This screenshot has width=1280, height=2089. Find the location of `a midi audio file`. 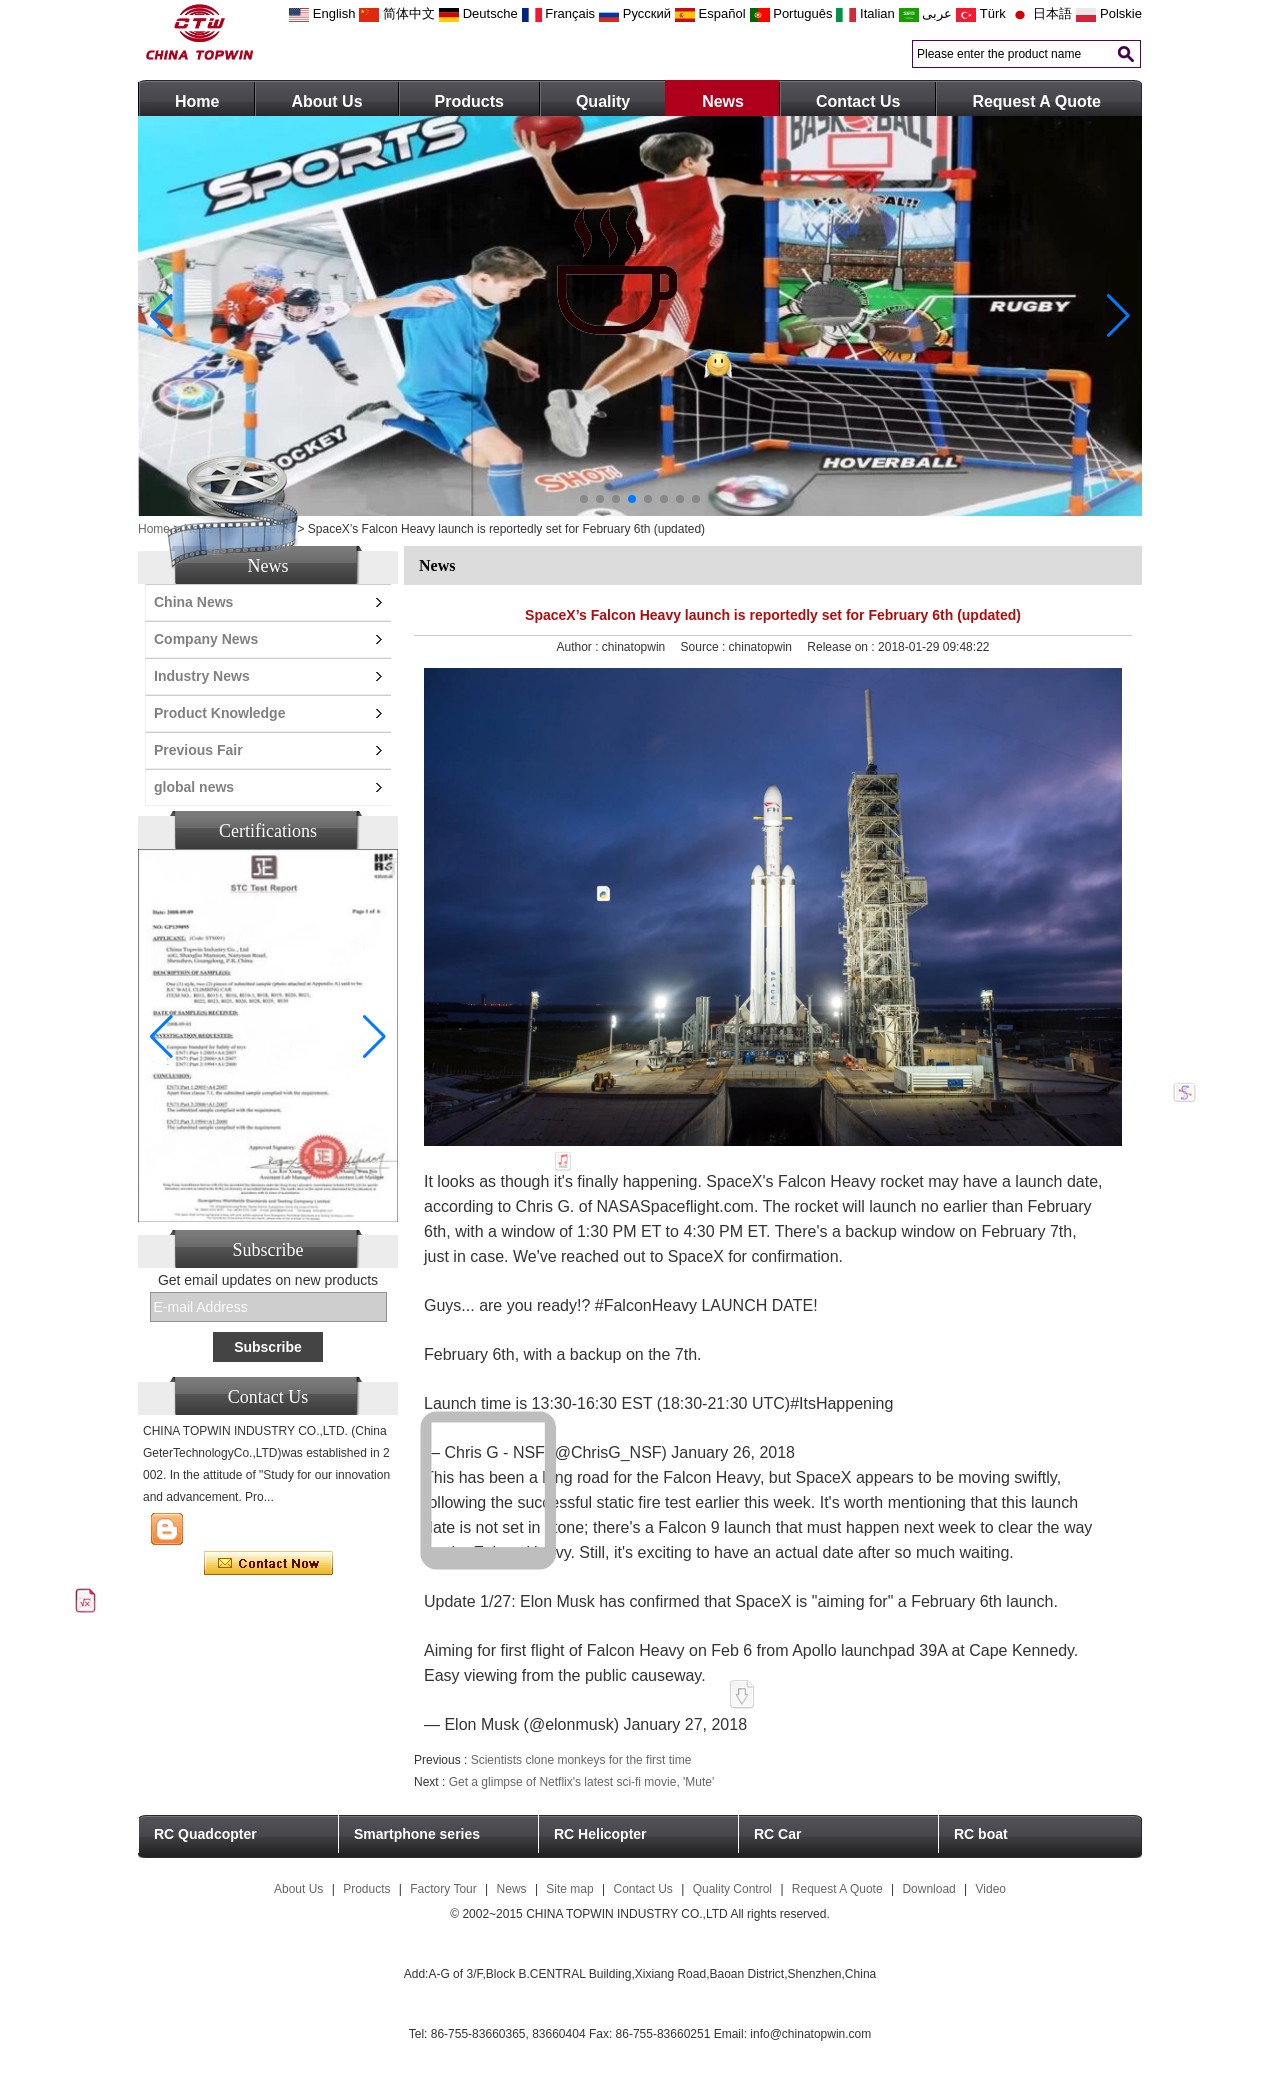

a midi audio file is located at coordinates (563, 1161).